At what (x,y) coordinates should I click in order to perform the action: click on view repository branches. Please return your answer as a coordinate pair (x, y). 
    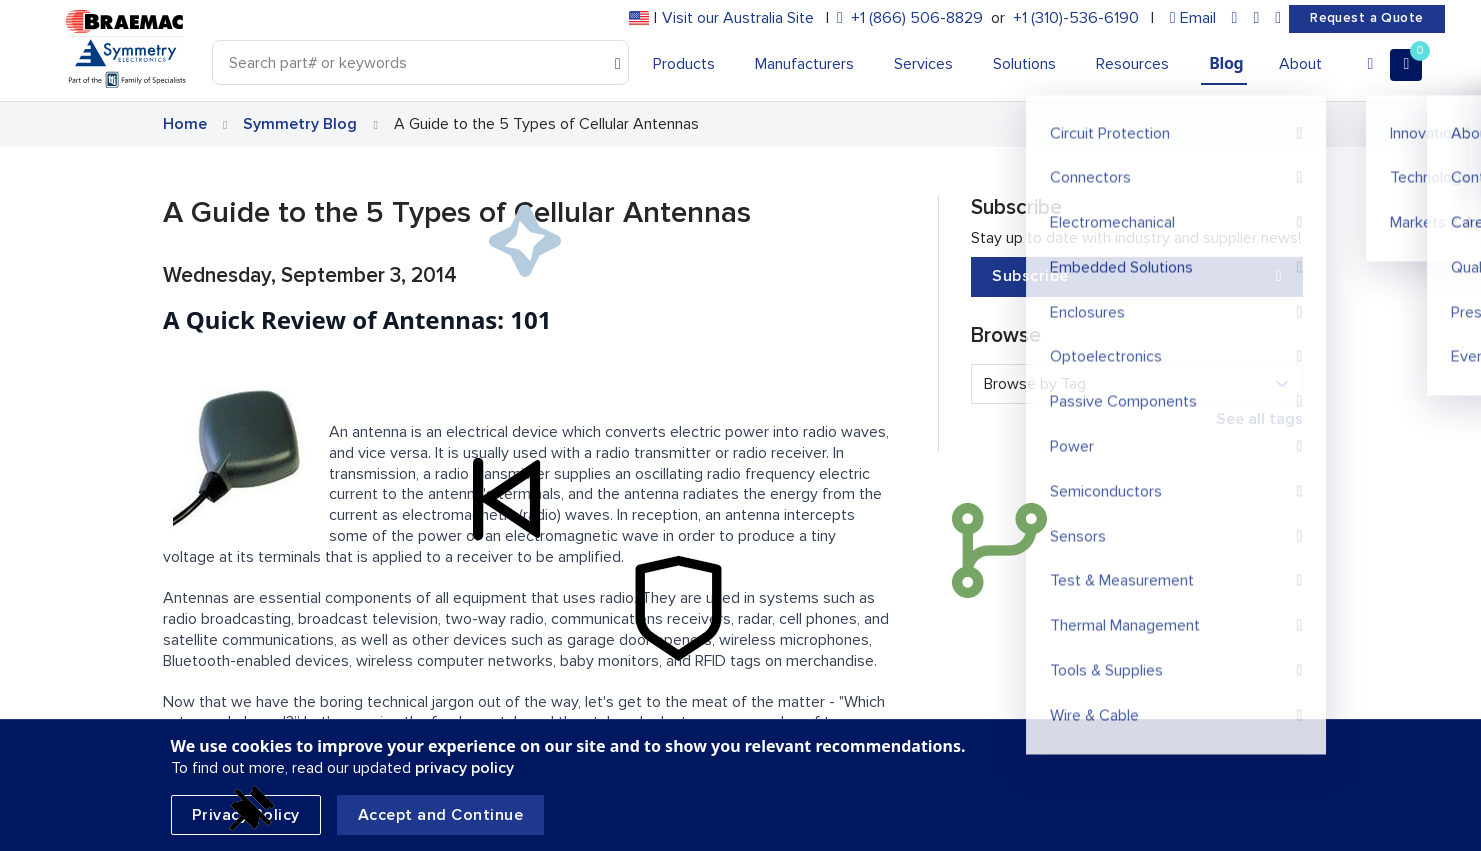
    Looking at the image, I should click on (999, 550).